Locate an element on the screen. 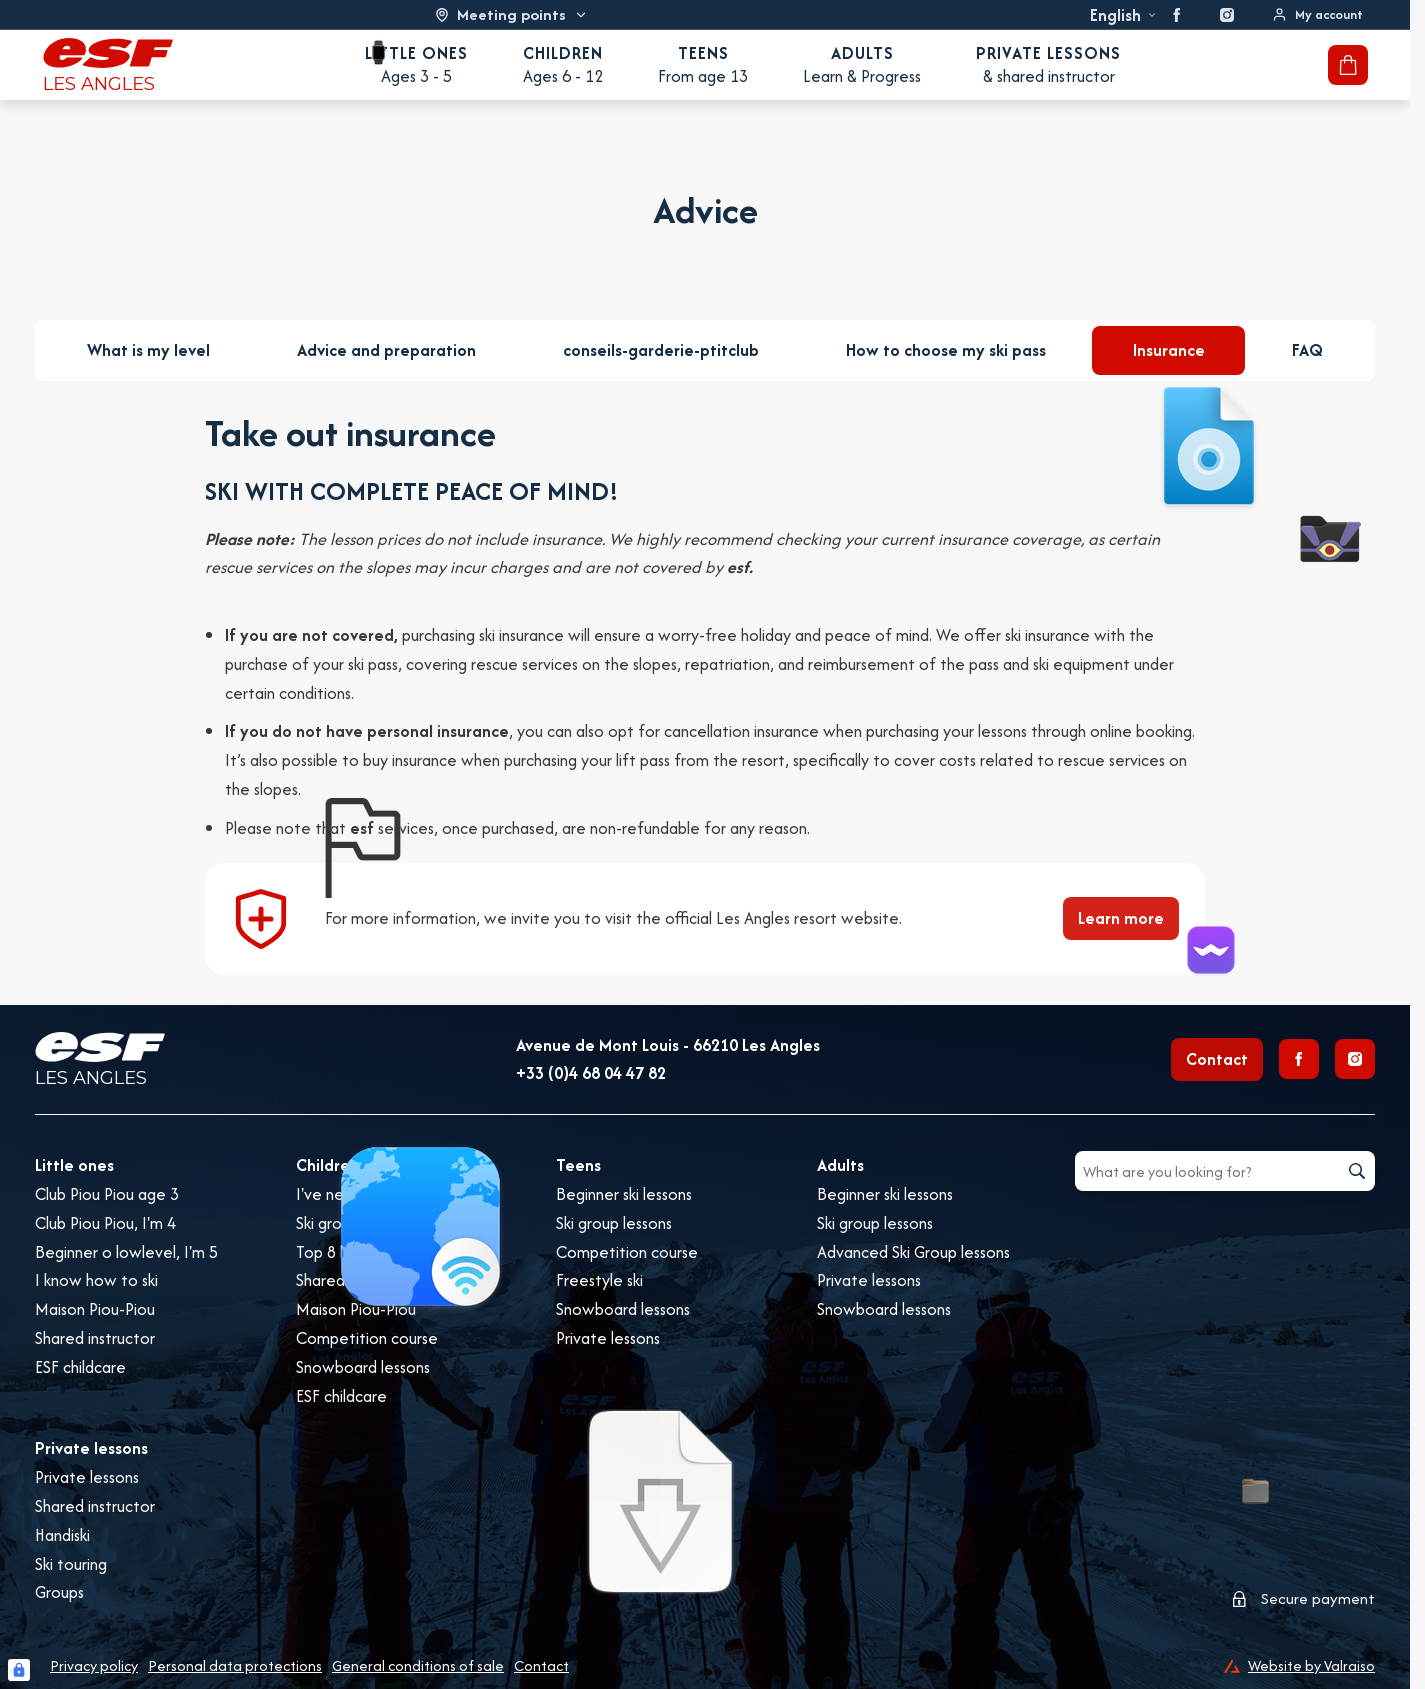  access region or language settings is located at coordinates (363, 848).